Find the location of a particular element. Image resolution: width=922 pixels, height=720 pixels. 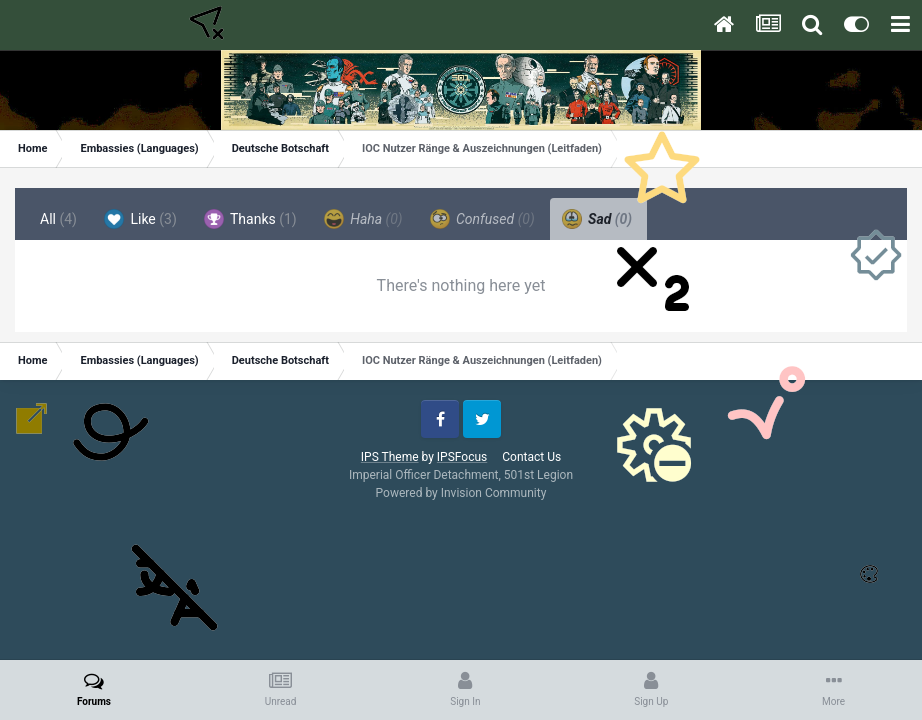

exclude file or folder from settings is located at coordinates (654, 445).